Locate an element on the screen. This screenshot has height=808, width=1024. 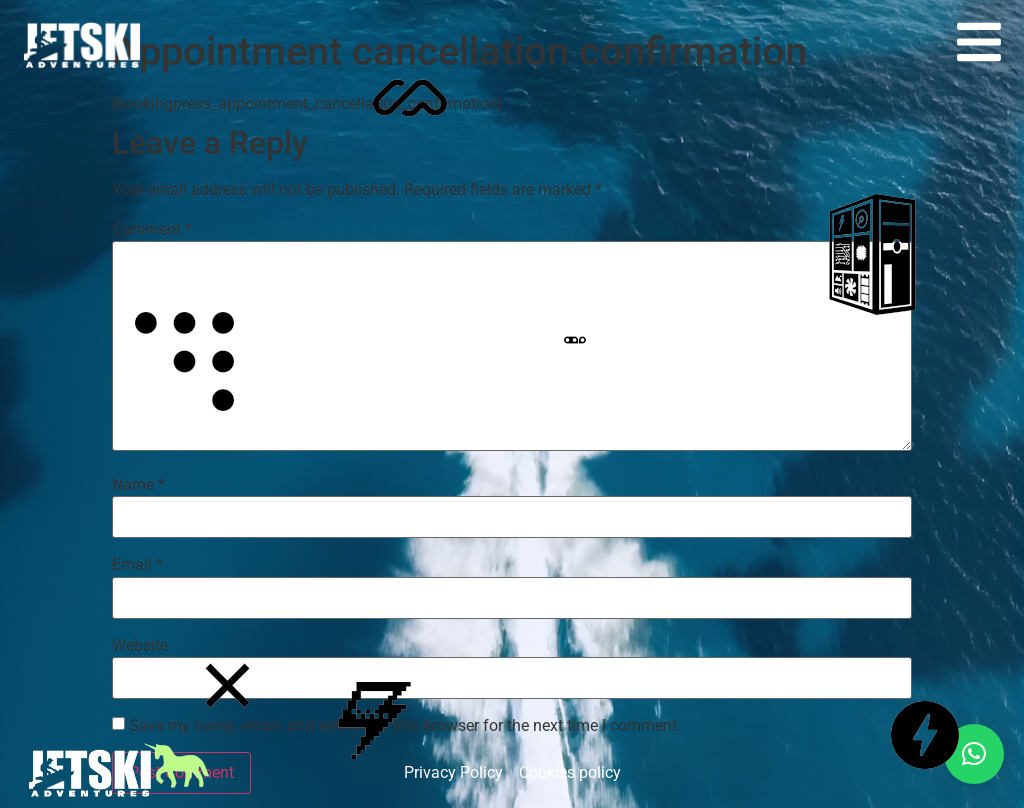
coderwall logo is located at coordinates (184, 361).